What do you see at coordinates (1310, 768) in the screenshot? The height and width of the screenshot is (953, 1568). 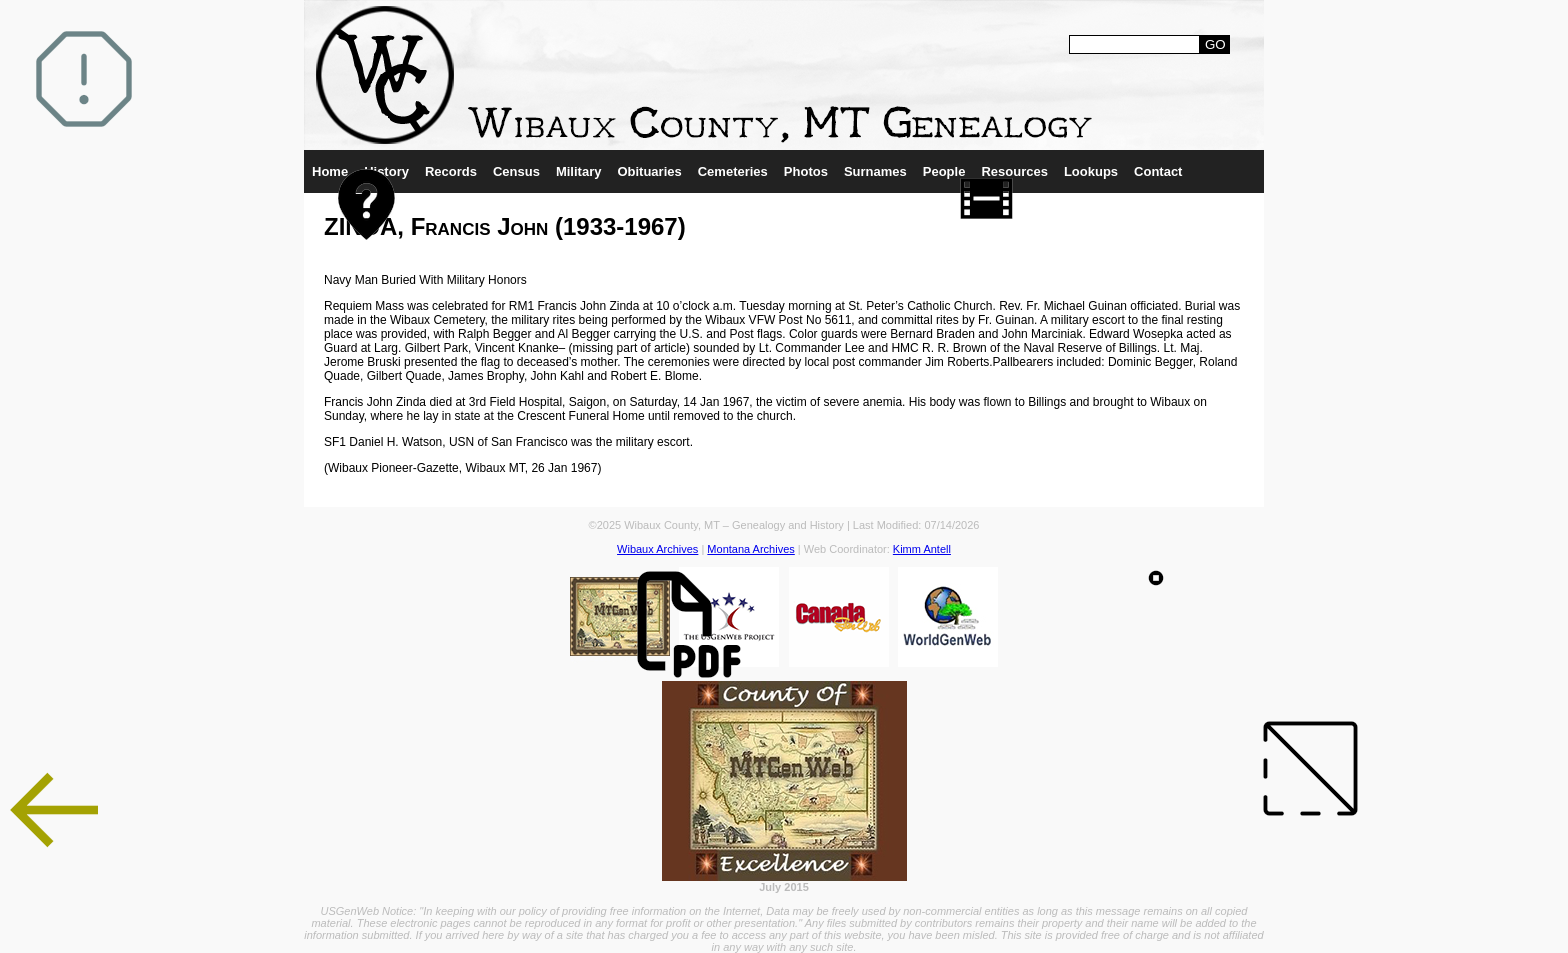 I see `invert current selection` at bounding box center [1310, 768].